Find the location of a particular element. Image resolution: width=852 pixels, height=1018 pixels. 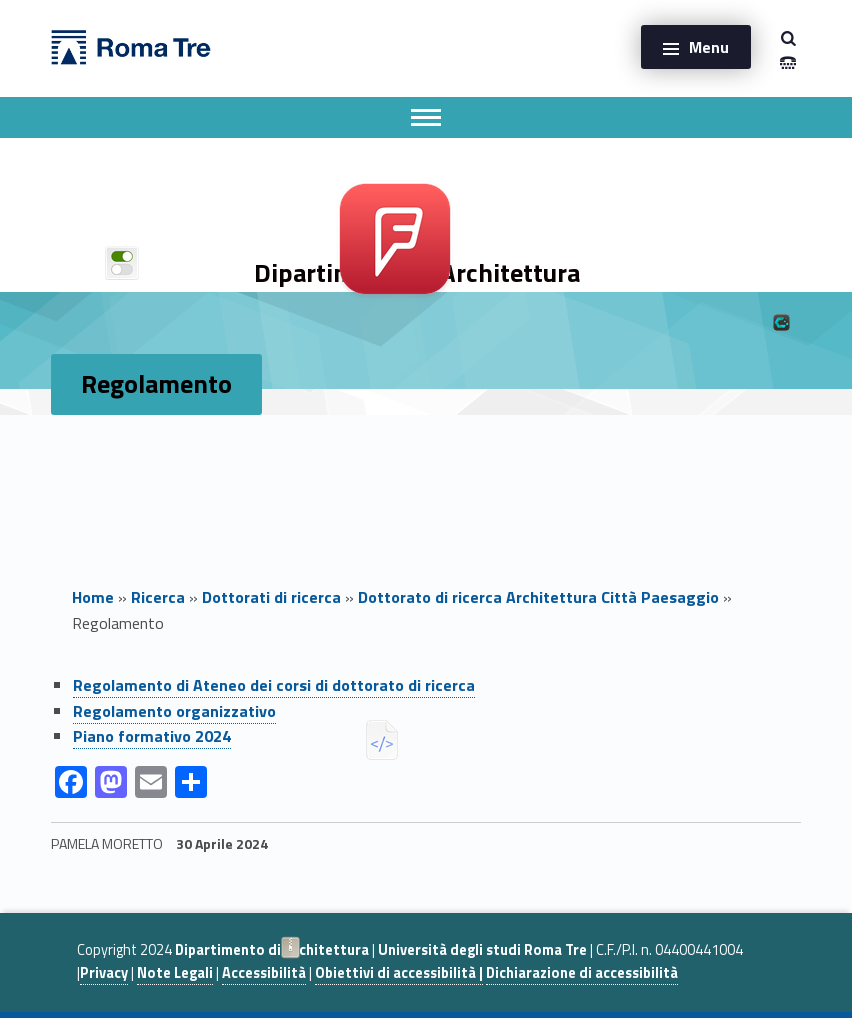

open gnome tweaks to customize desktop settings is located at coordinates (122, 263).